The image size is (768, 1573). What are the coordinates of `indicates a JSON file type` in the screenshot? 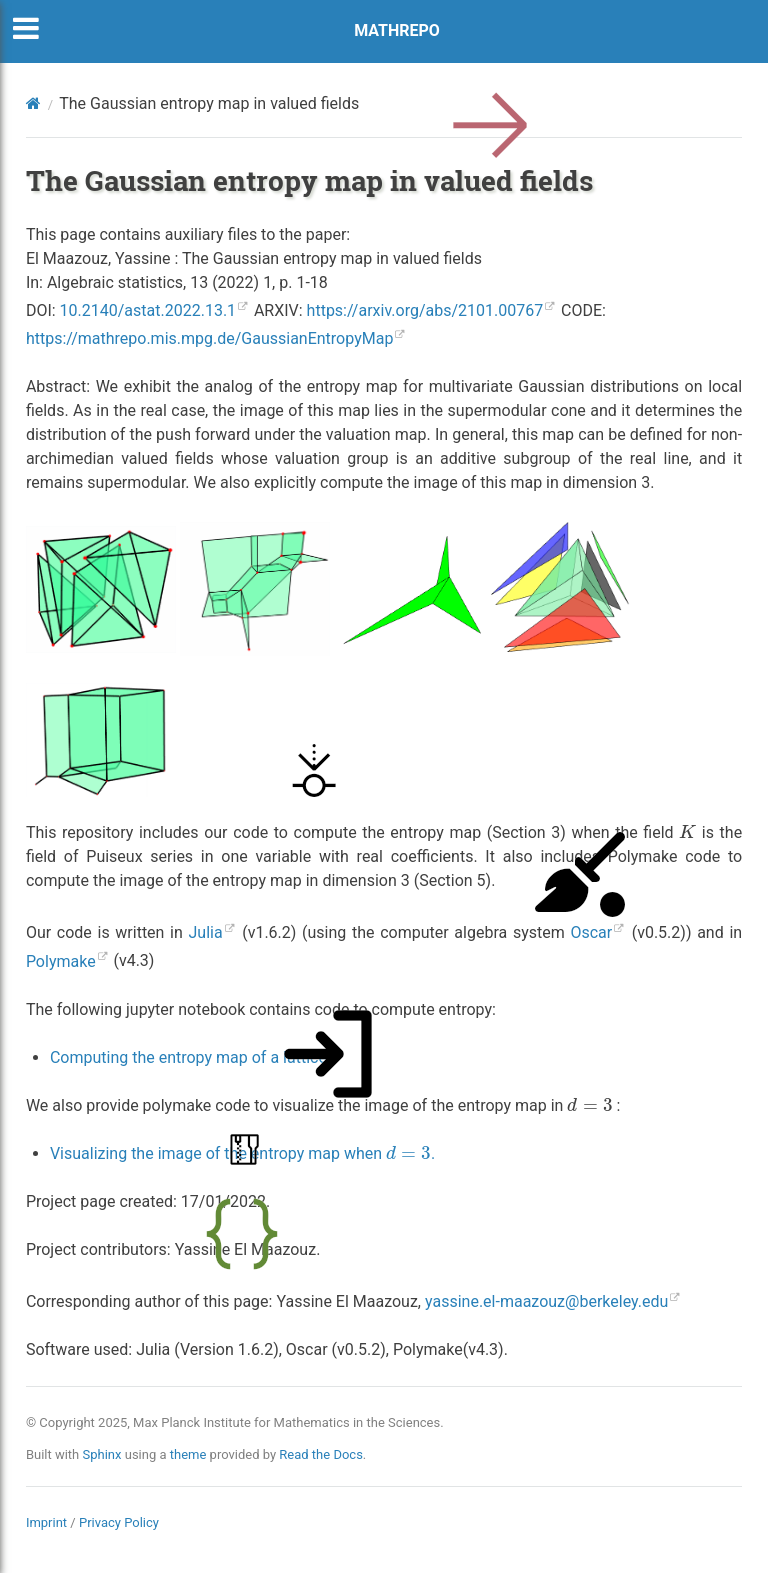 It's located at (242, 1234).